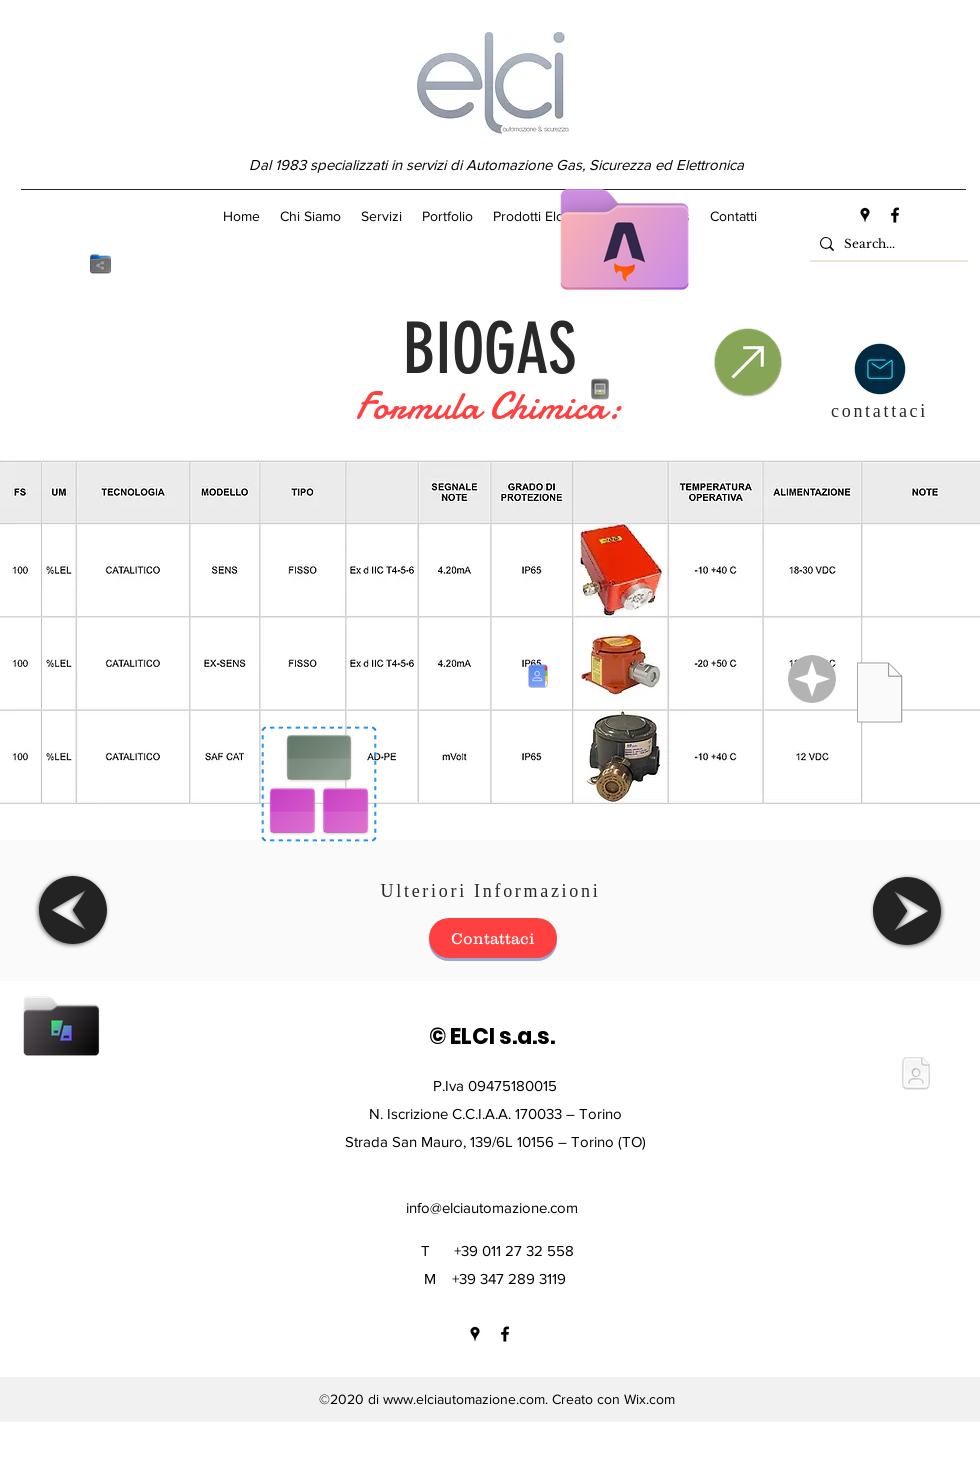 The image size is (980, 1464). I want to click on indicates a symbolic link or shortcut to another file, so click(748, 362).